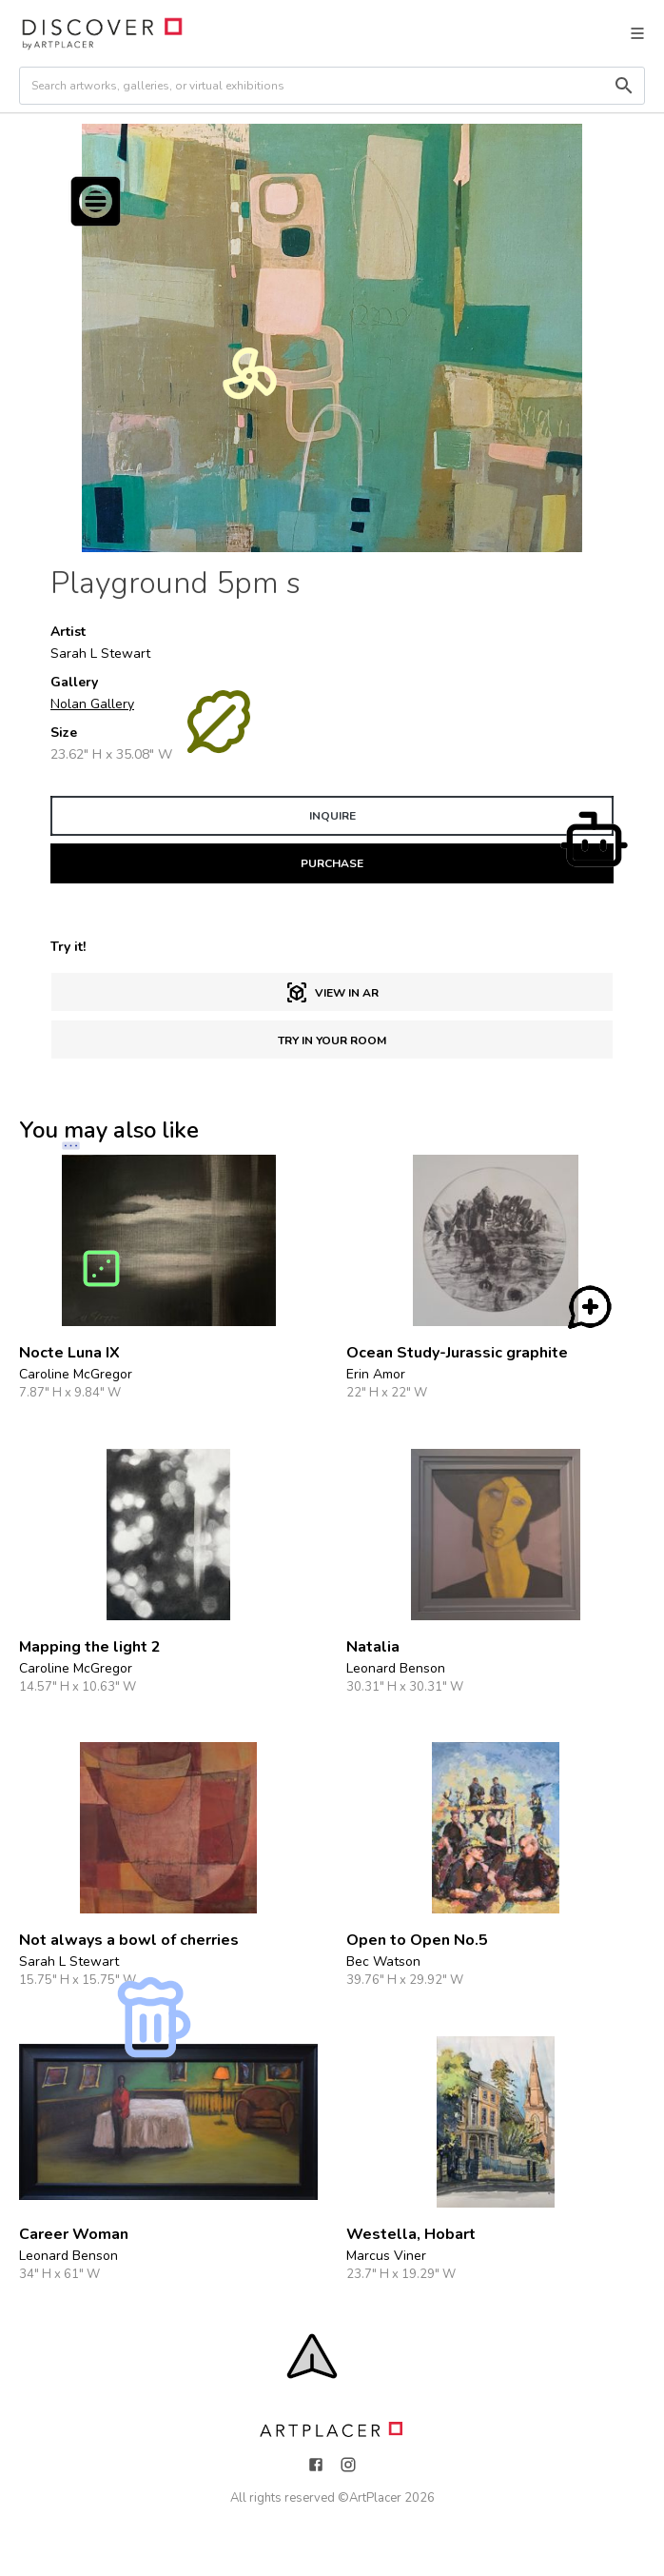 The height and width of the screenshot is (2576, 664). What do you see at coordinates (101, 1268) in the screenshot?
I see `randomize or shuffle content` at bounding box center [101, 1268].